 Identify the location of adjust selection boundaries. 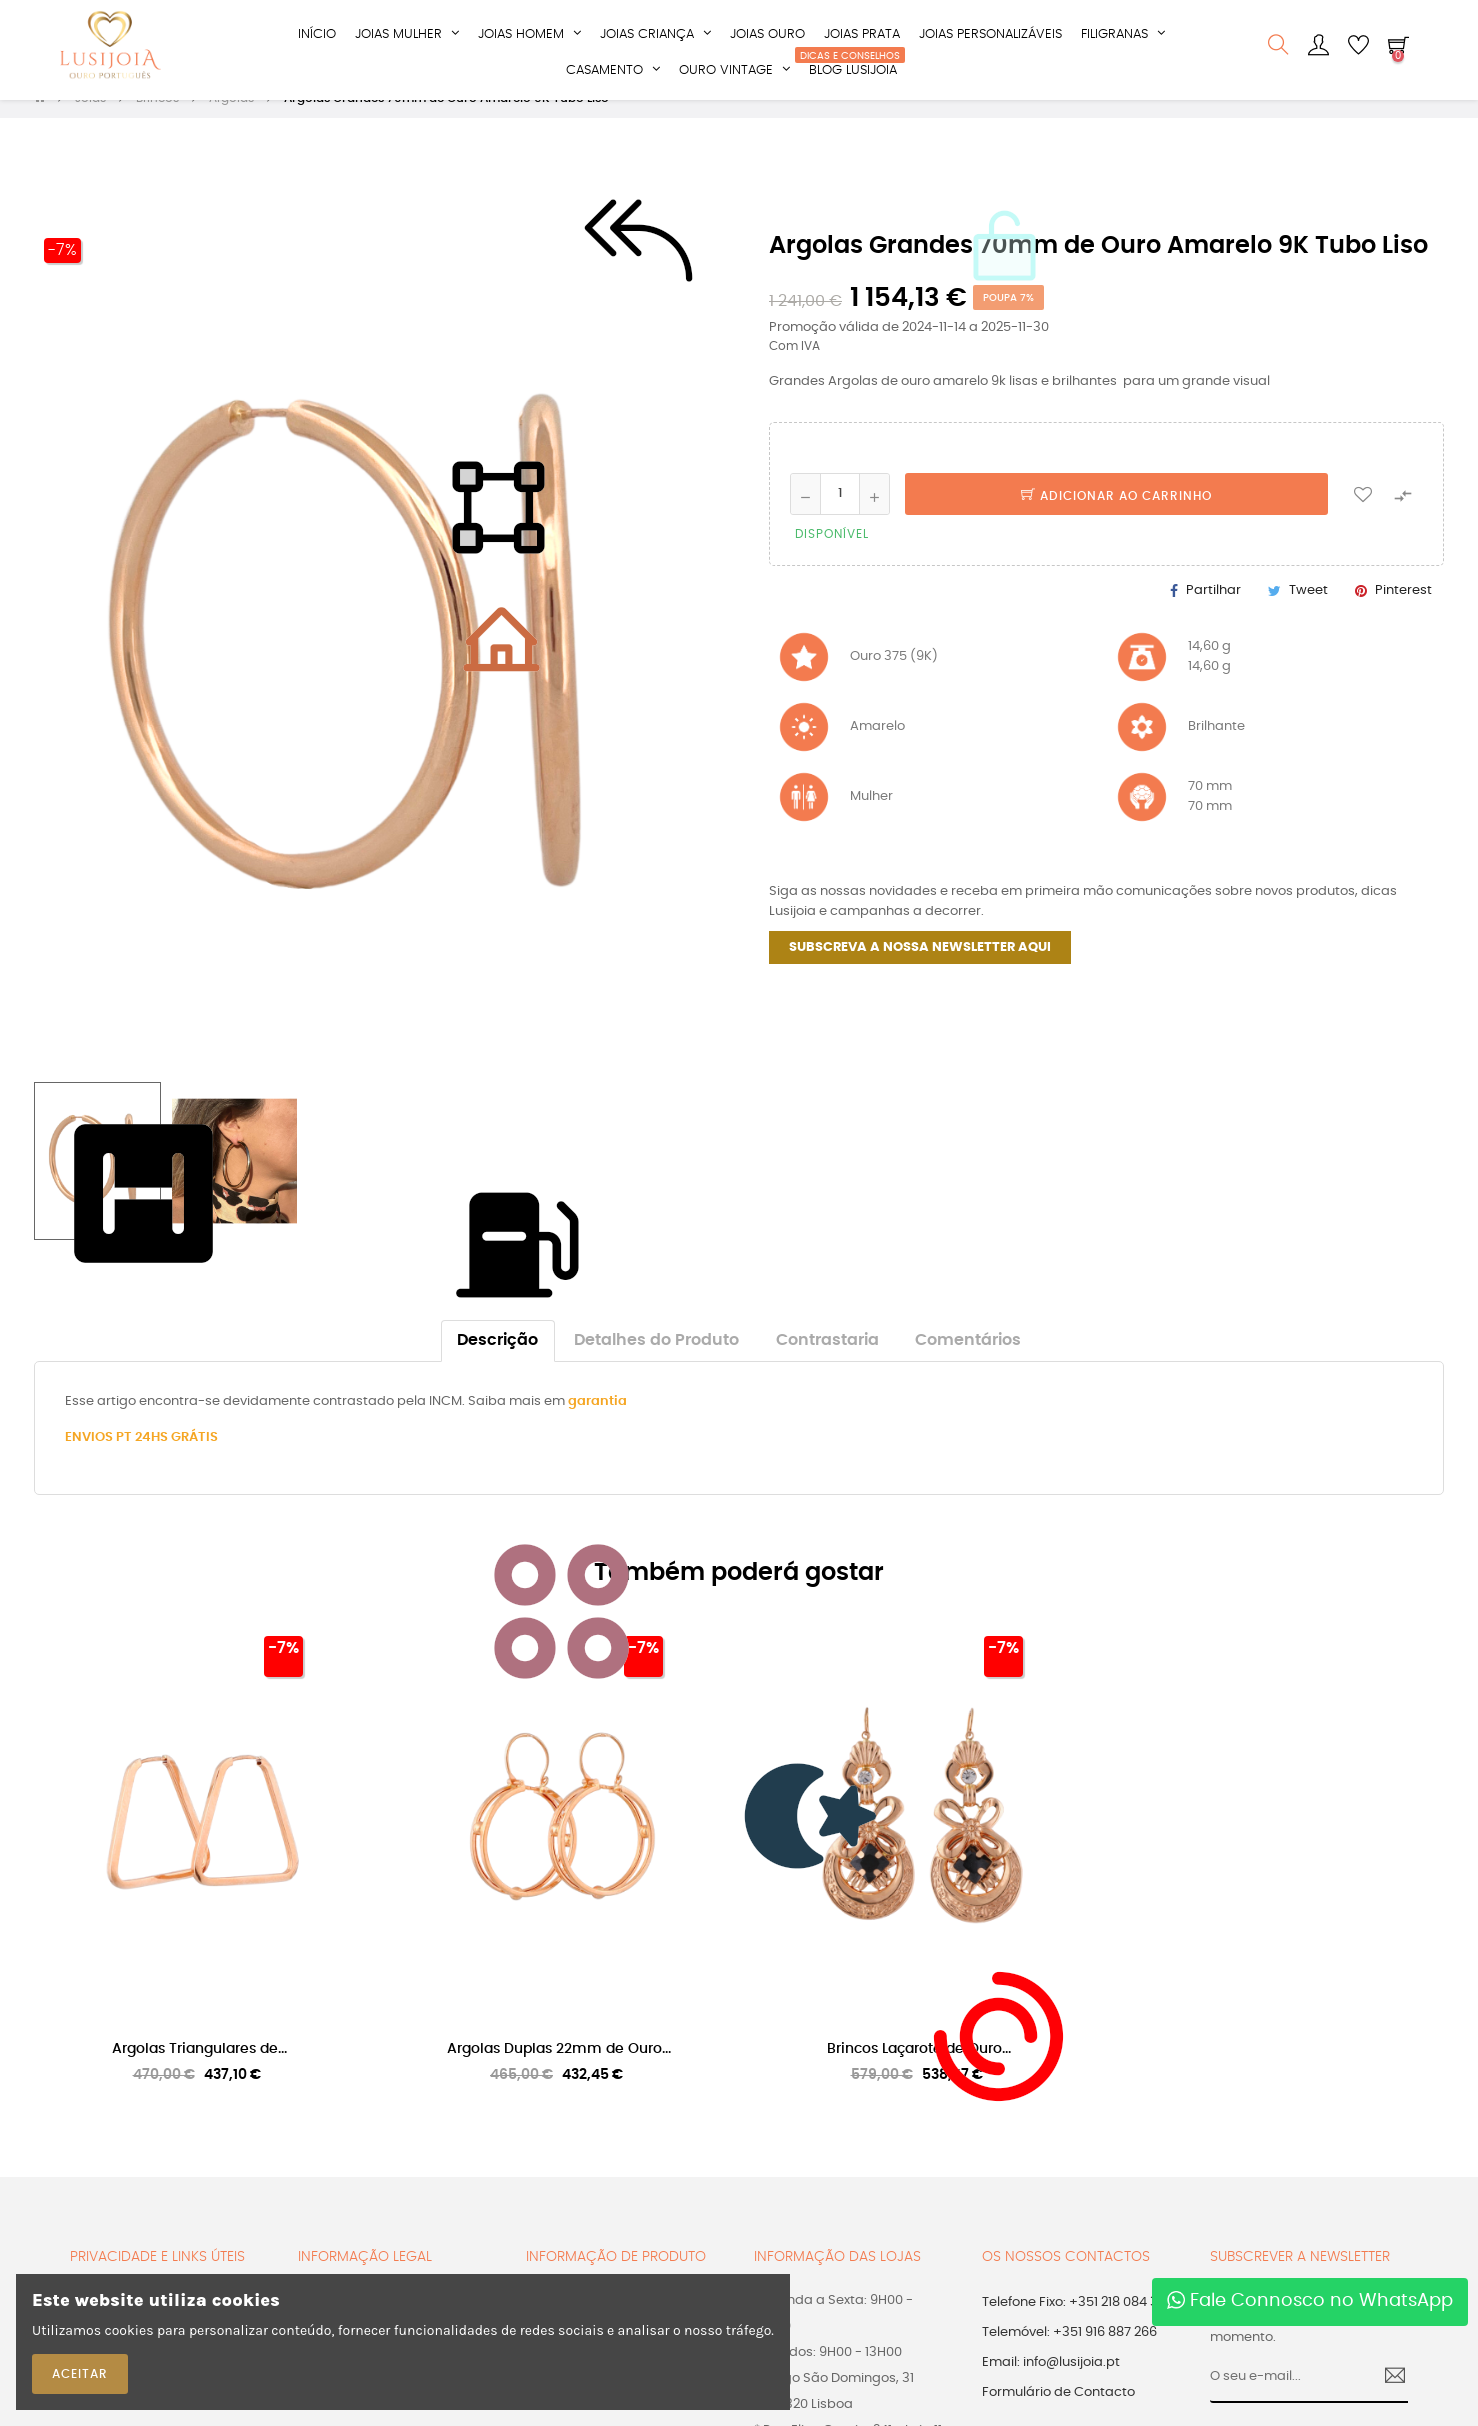
(498, 507).